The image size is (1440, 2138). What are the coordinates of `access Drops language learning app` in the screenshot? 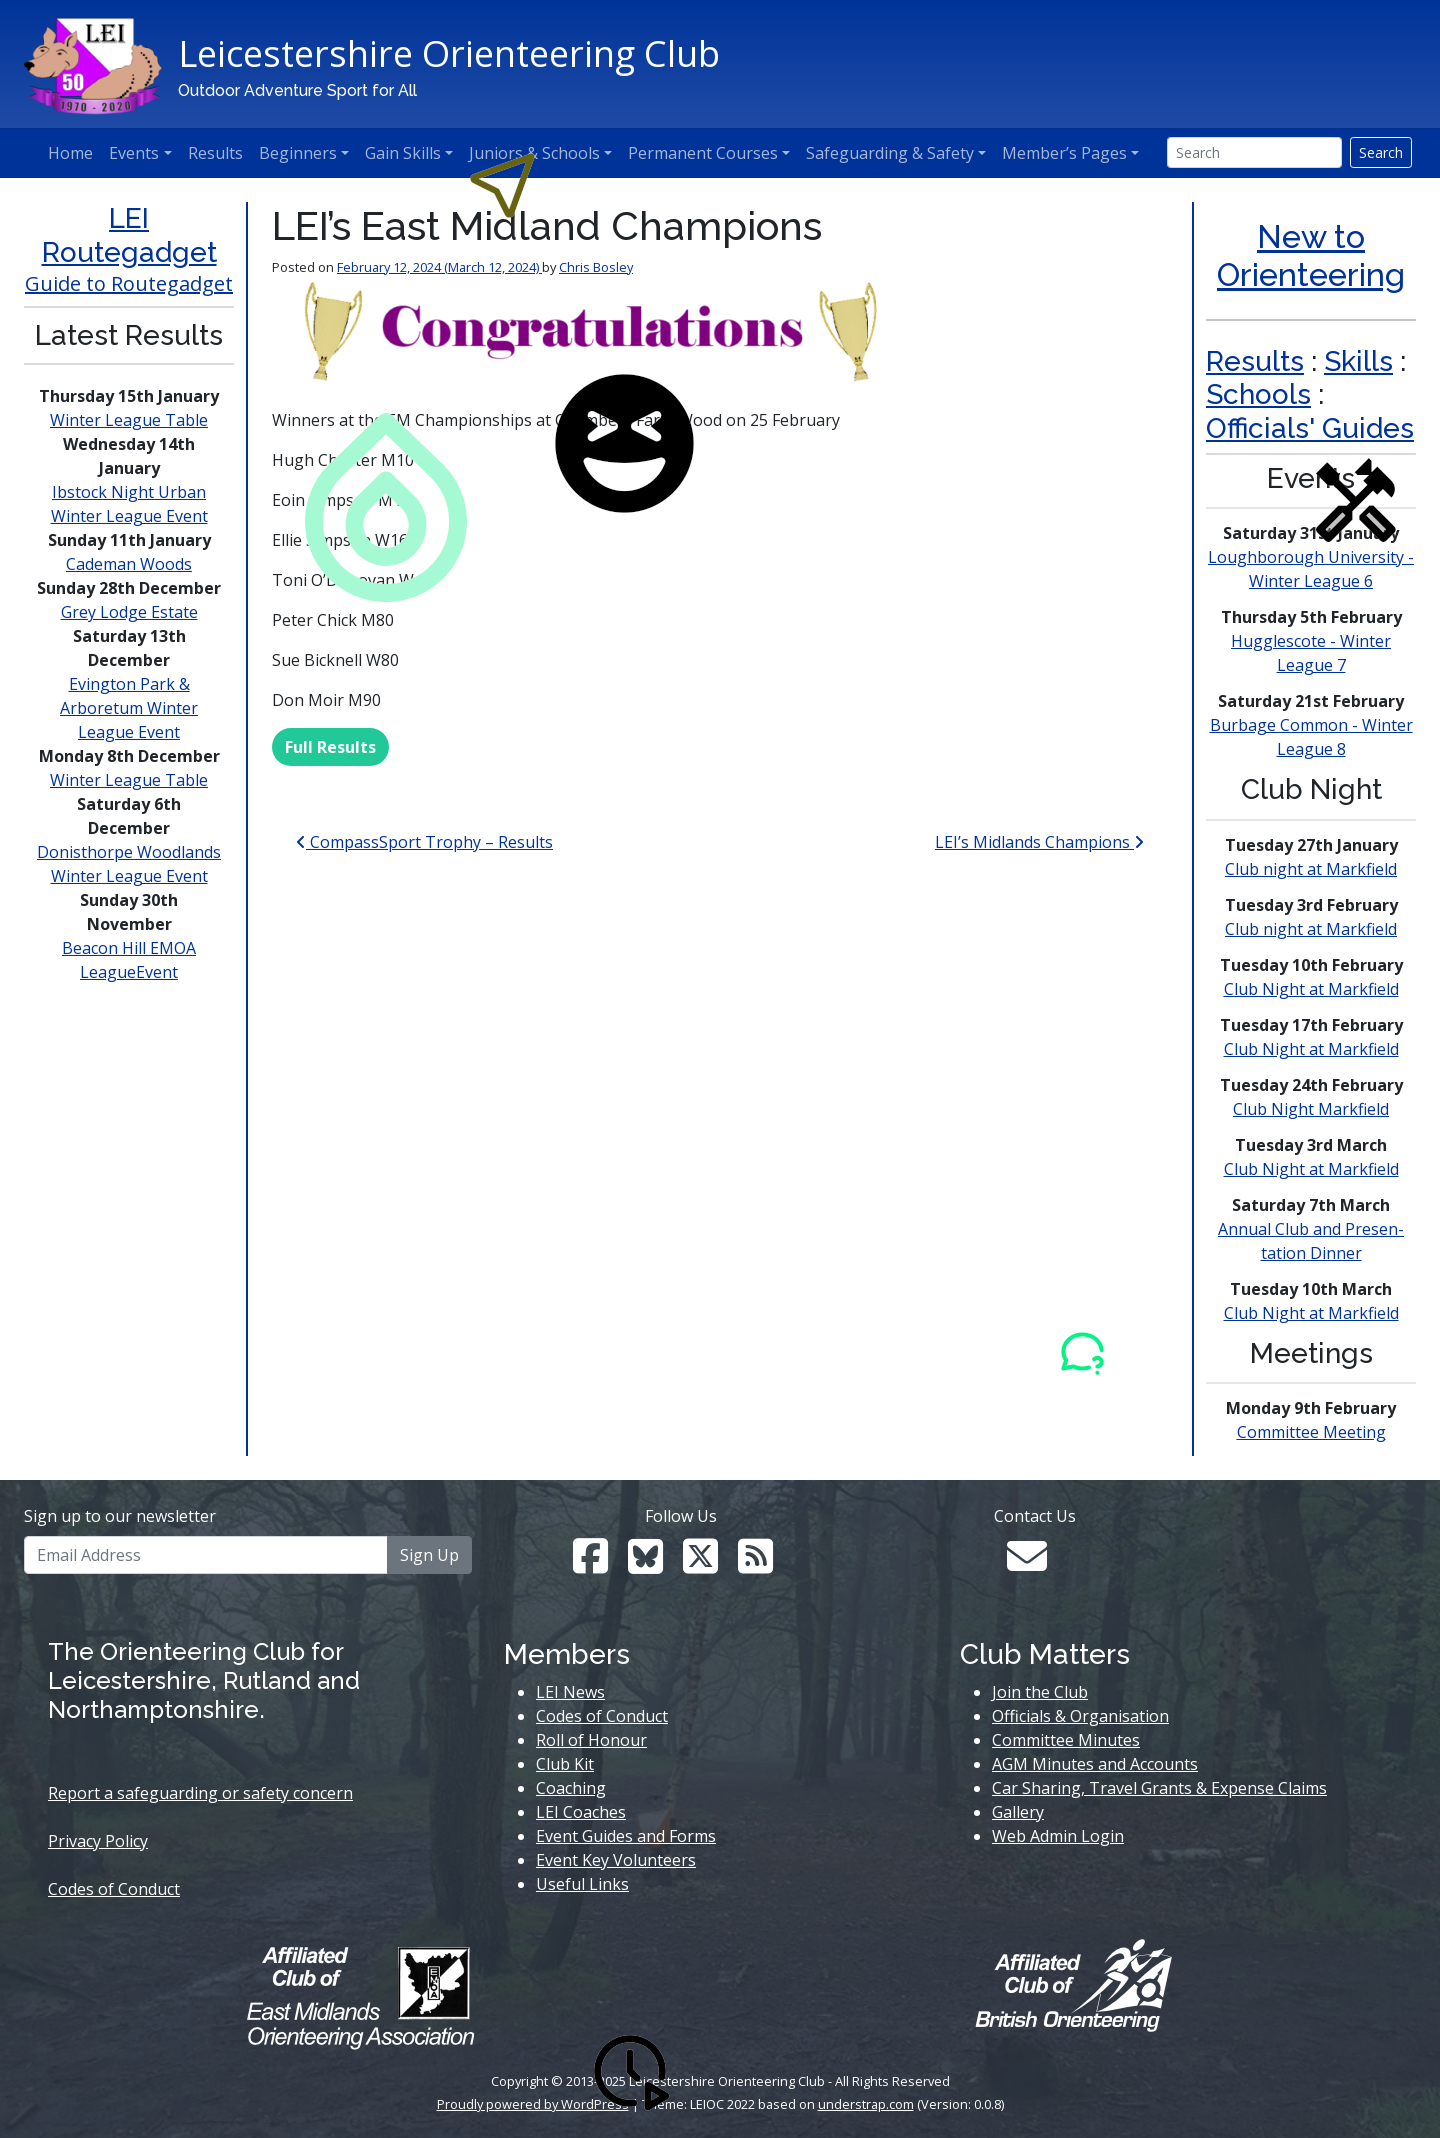 It's located at (386, 512).